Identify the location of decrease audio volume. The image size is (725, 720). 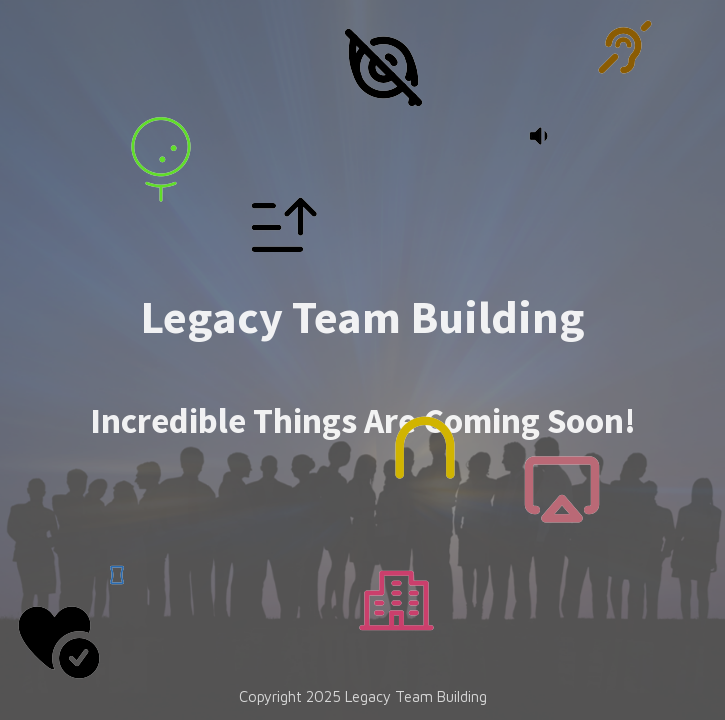
(539, 136).